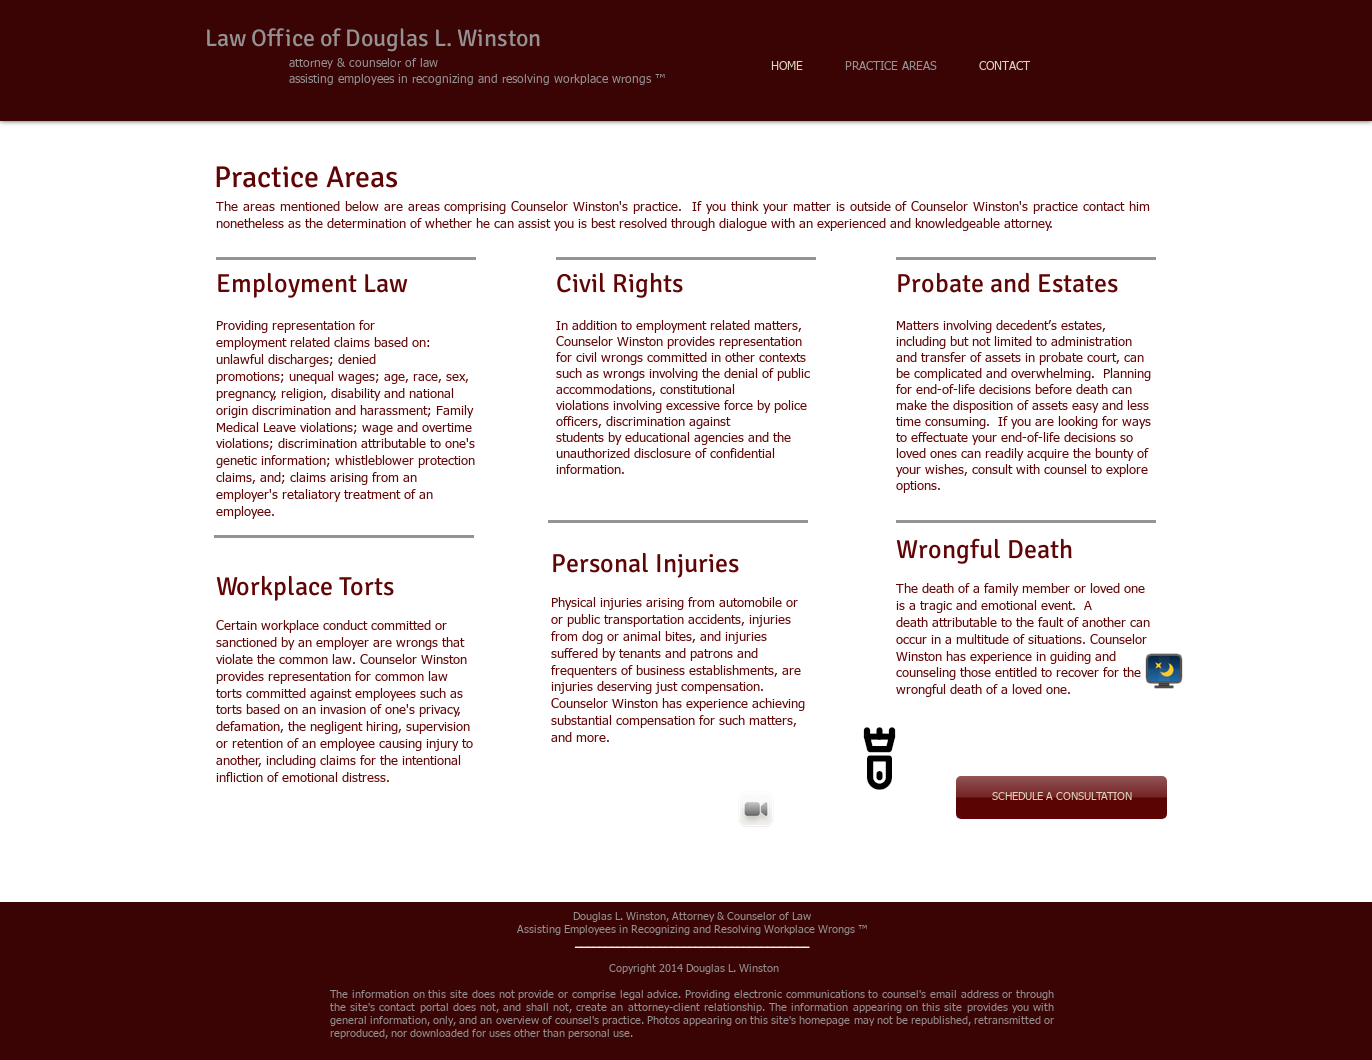 The width and height of the screenshot is (1372, 1060). What do you see at coordinates (756, 809) in the screenshot?
I see `open camera or start video recording` at bounding box center [756, 809].